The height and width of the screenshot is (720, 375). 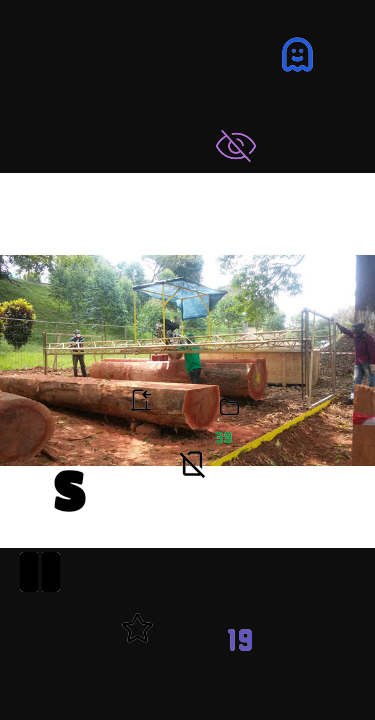 I want to click on add item to favorites, so click(x=137, y=628).